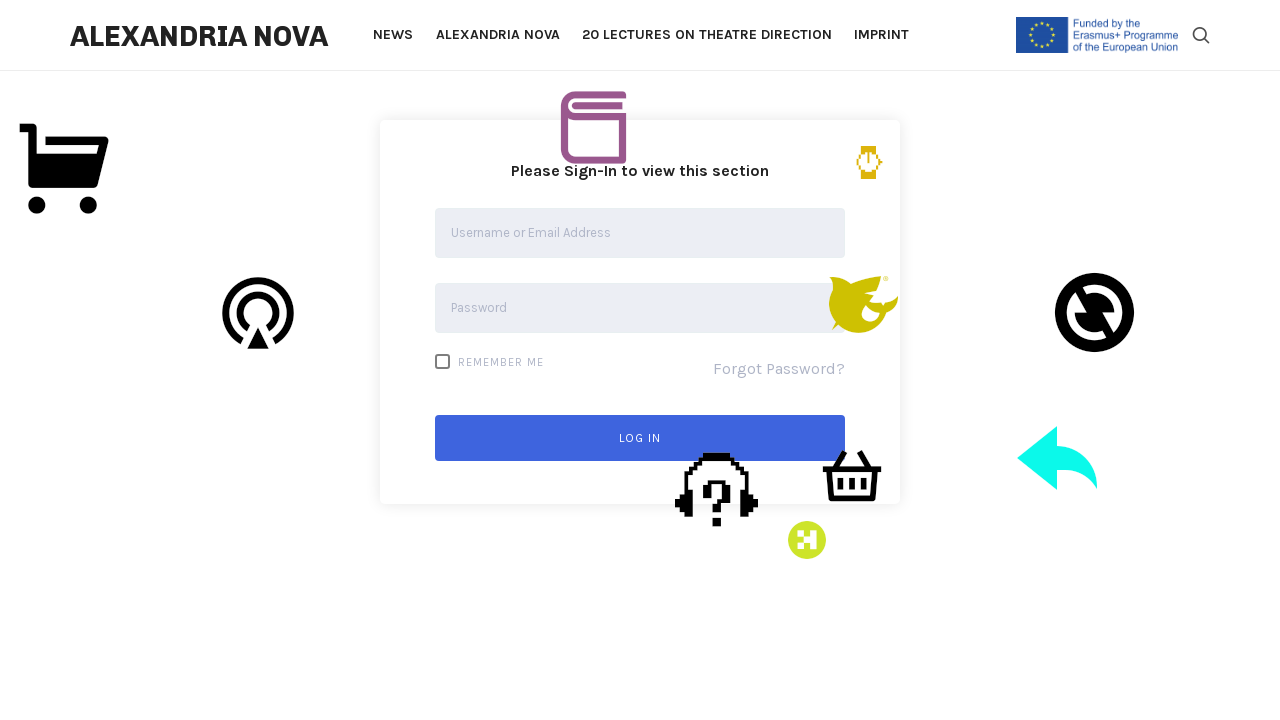  What do you see at coordinates (62, 166) in the screenshot?
I see `view your shopping cart` at bounding box center [62, 166].